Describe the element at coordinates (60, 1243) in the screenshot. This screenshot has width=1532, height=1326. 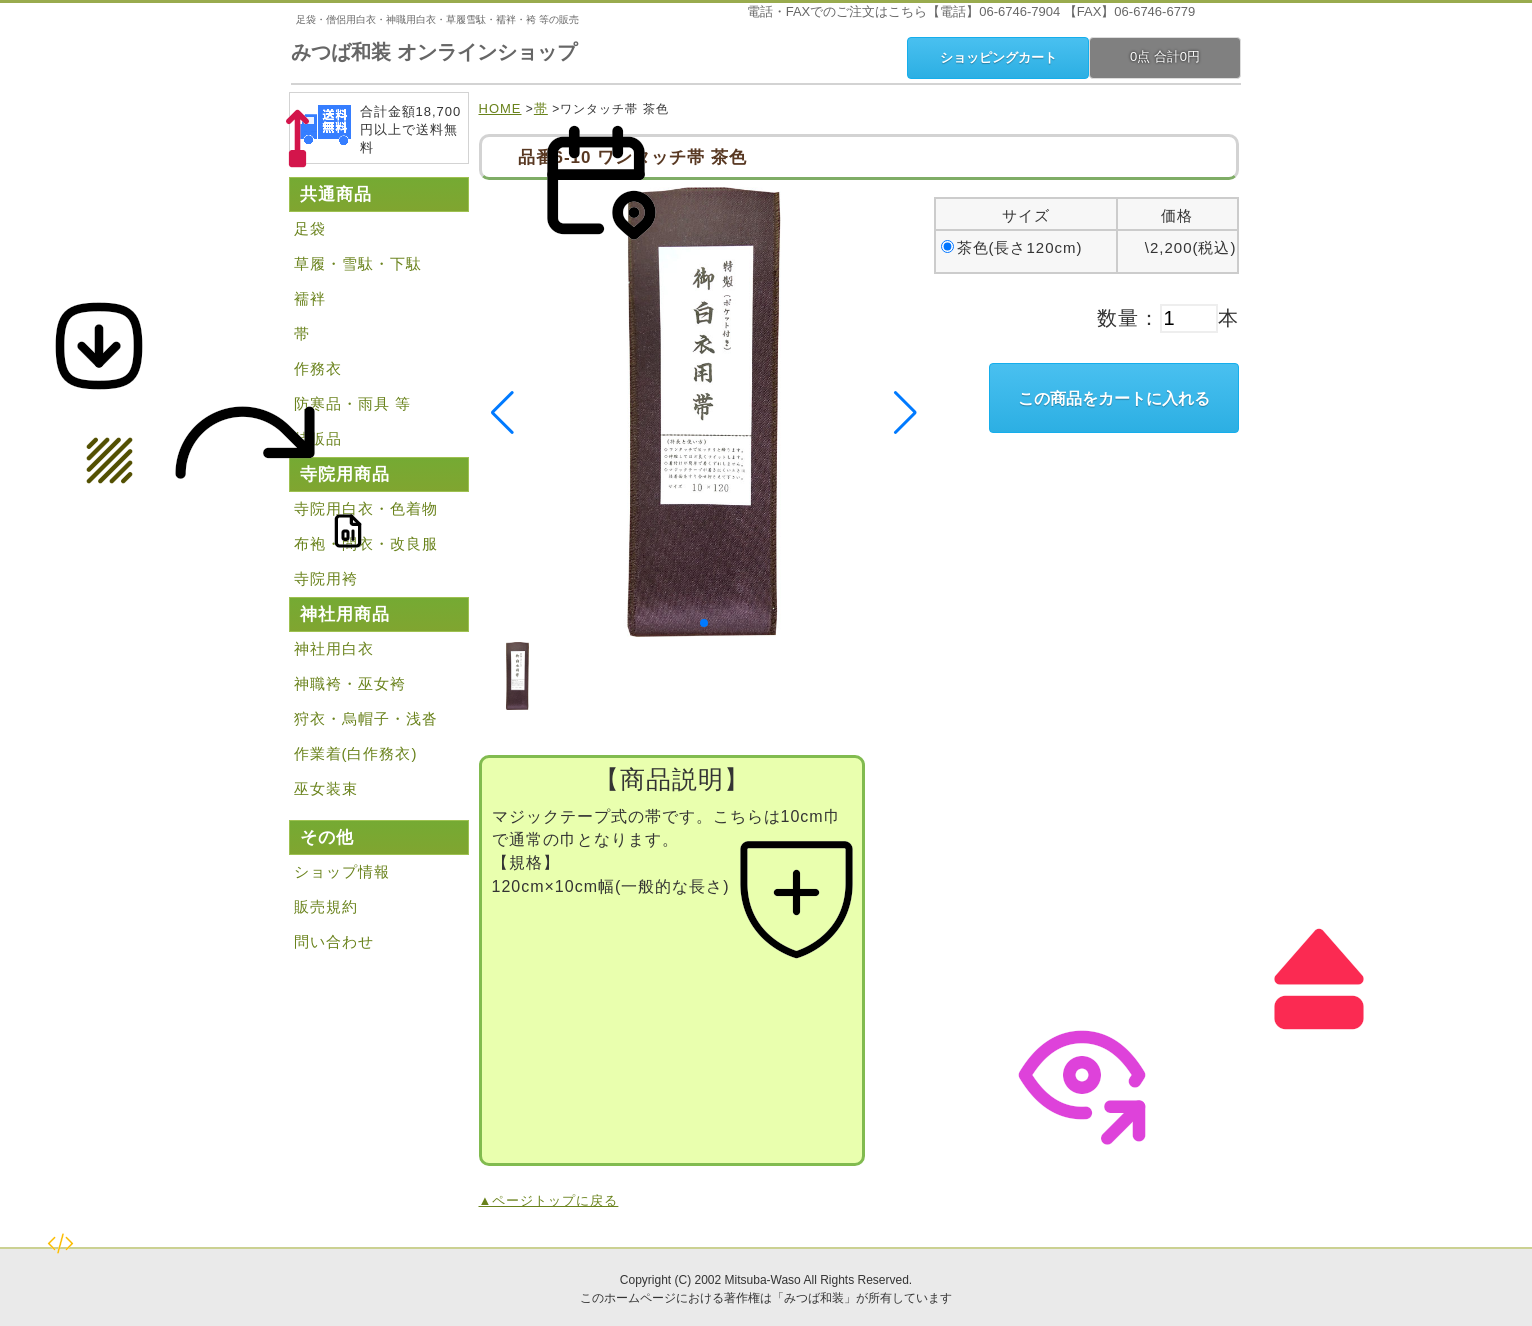
I see `view or edit source code` at that location.